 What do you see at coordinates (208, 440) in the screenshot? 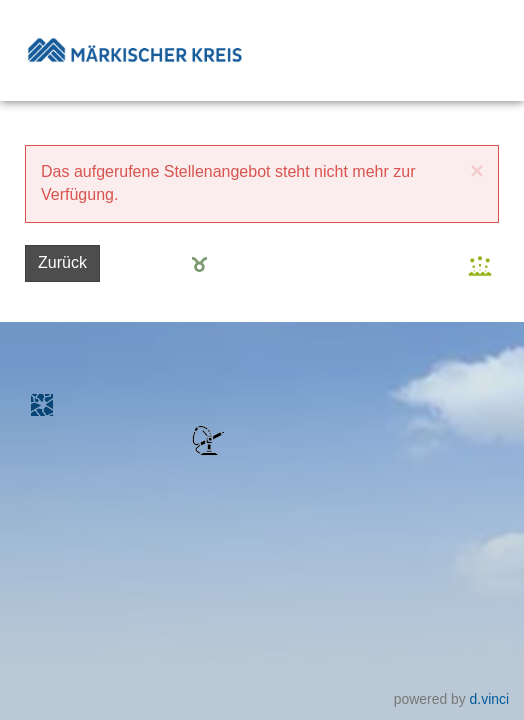
I see `deploy defensive laser turret` at bounding box center [208, 440].